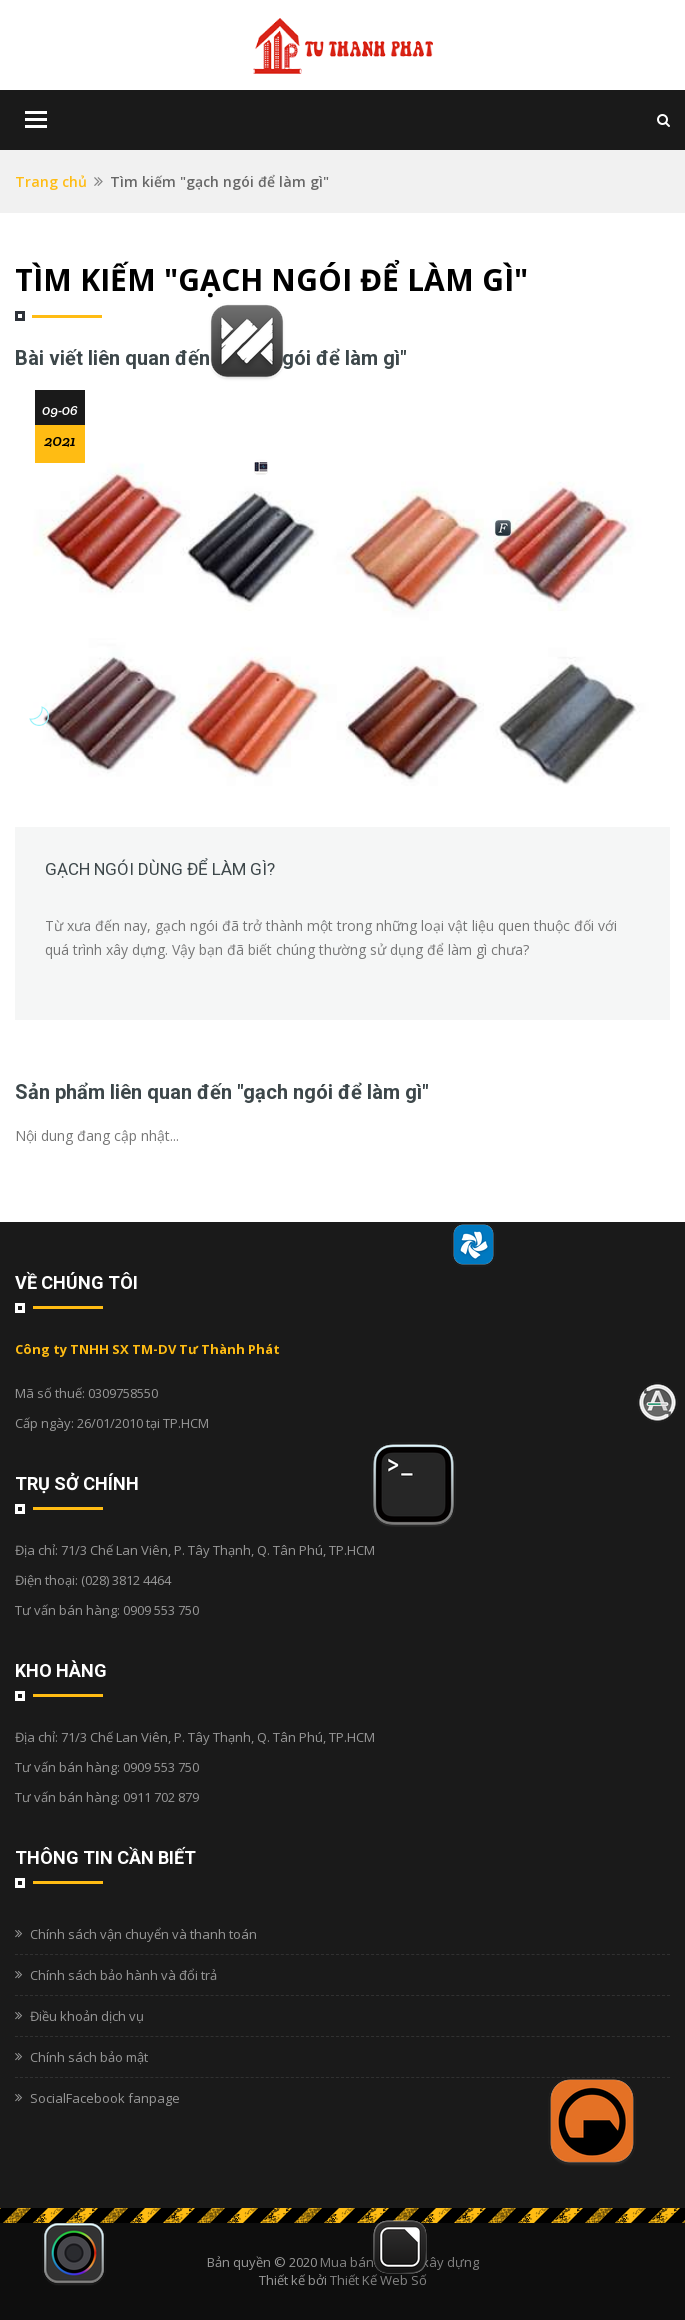 This screenshot has width=685, height=2320. What do you see at coordinates (592, 2121) in the screenshot?
I see `launch the Black Mesa game application` at bounding box center [592, 2121].